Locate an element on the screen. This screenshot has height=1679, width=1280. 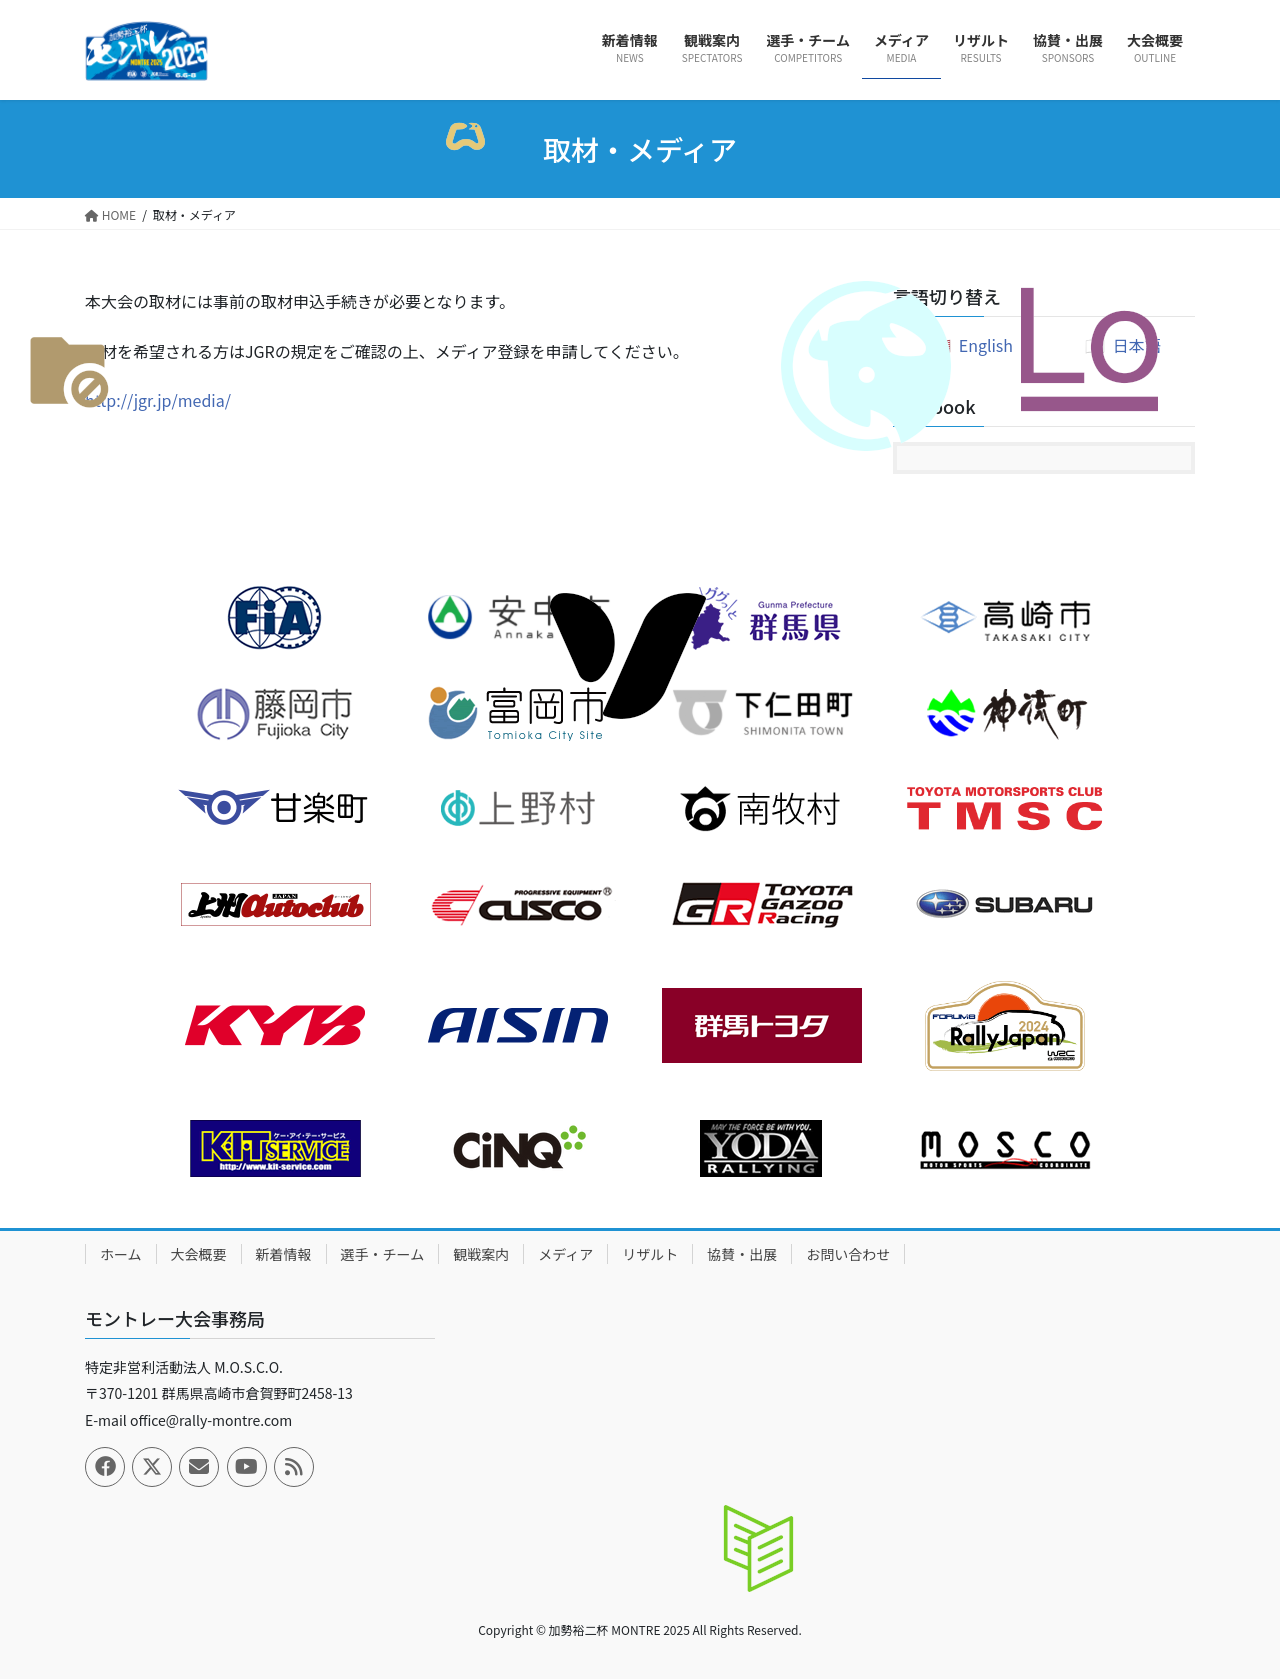
yaak app logo is located at coordinates (866, 366).